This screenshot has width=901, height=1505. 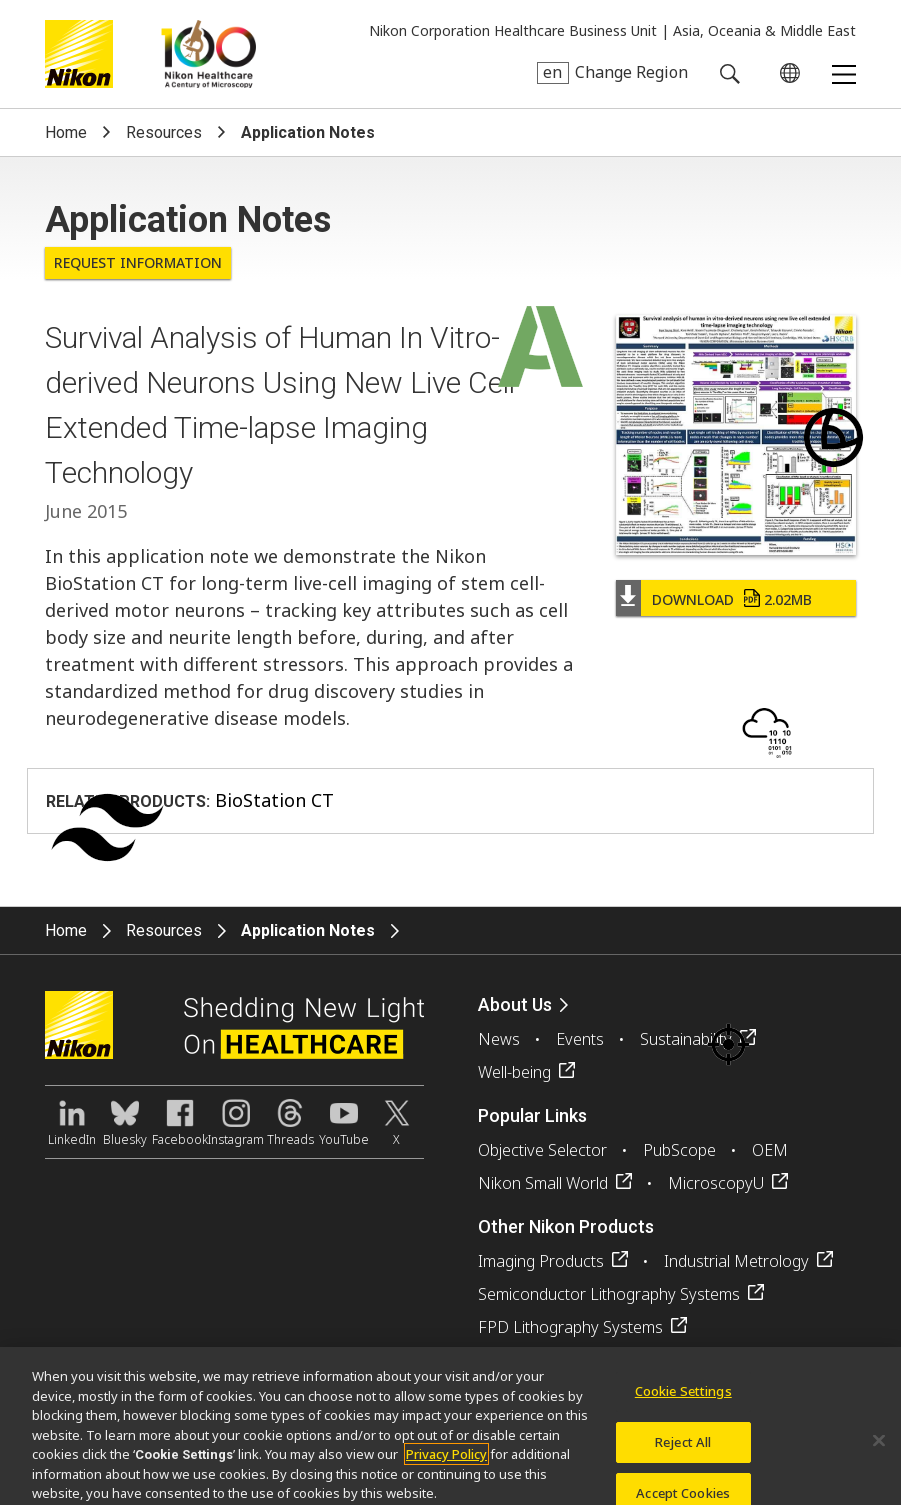 I want to click on tailwind css framework logo, so click(x=107, y=827).